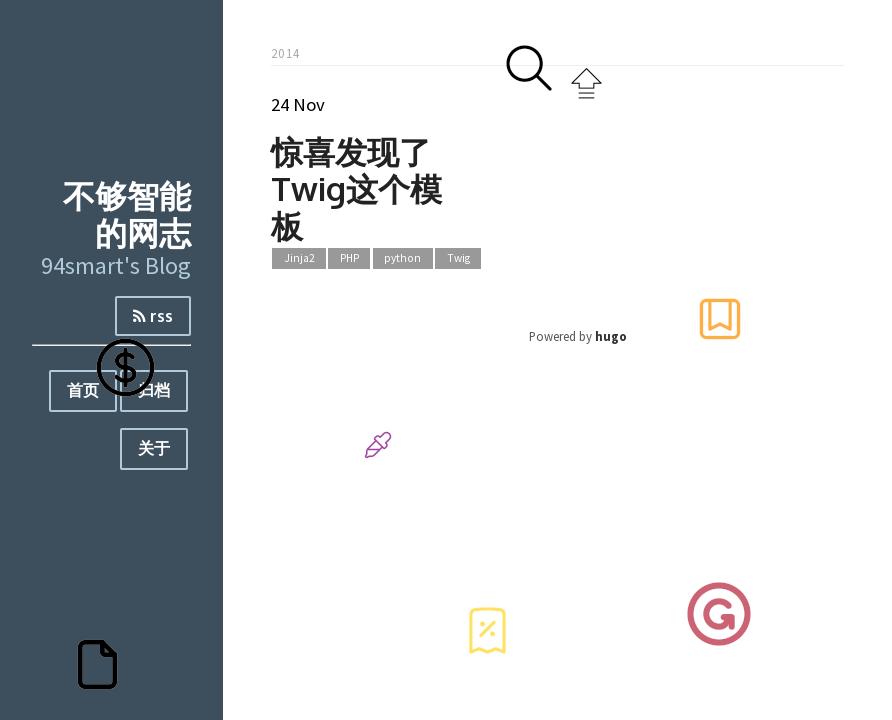 The image size is (892, 720). I want to click on view discount or coupon codes, so click(487, 630).